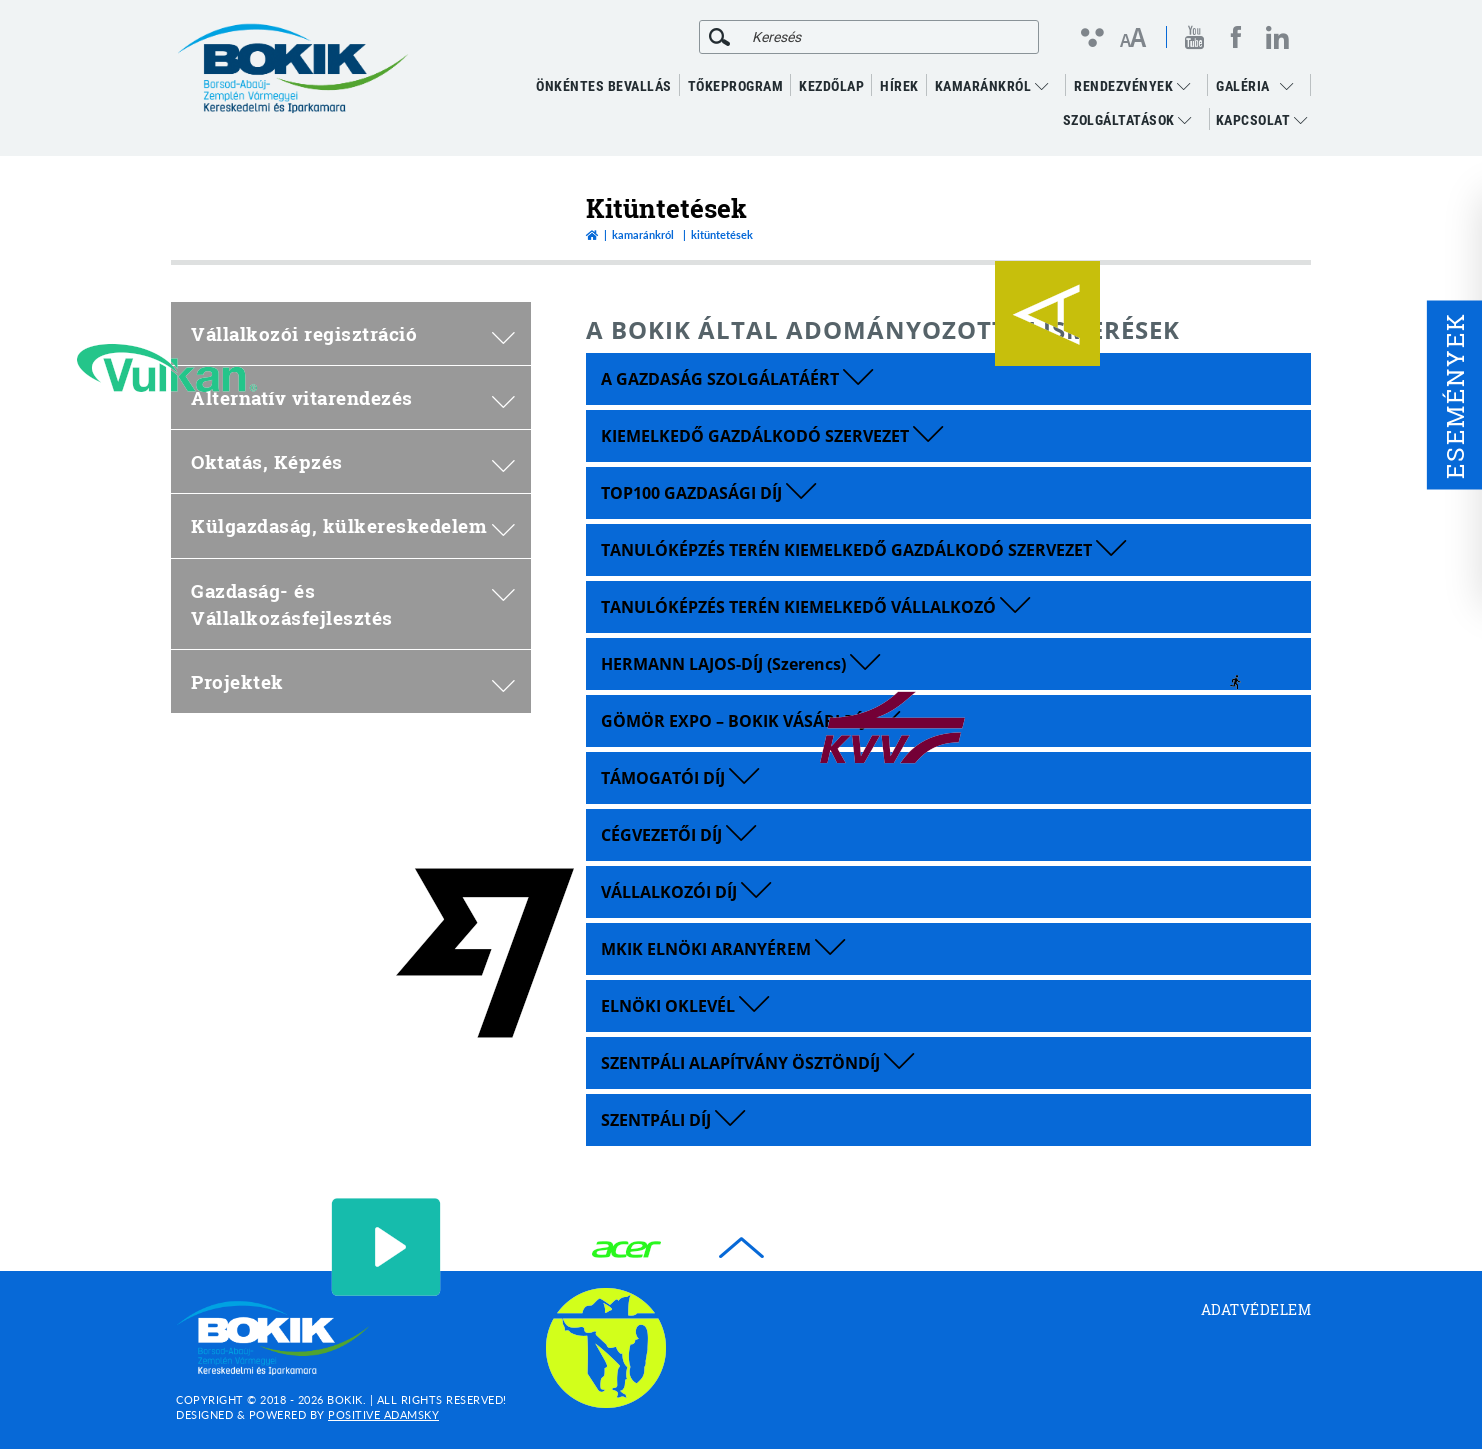 The image size is (1482, 1449). What do you see at coordinates (892, 727) in the screenshot?
I see `karlsruher verkehrsverbund (KVV) public transit logo` at bounding box center [892, 727].